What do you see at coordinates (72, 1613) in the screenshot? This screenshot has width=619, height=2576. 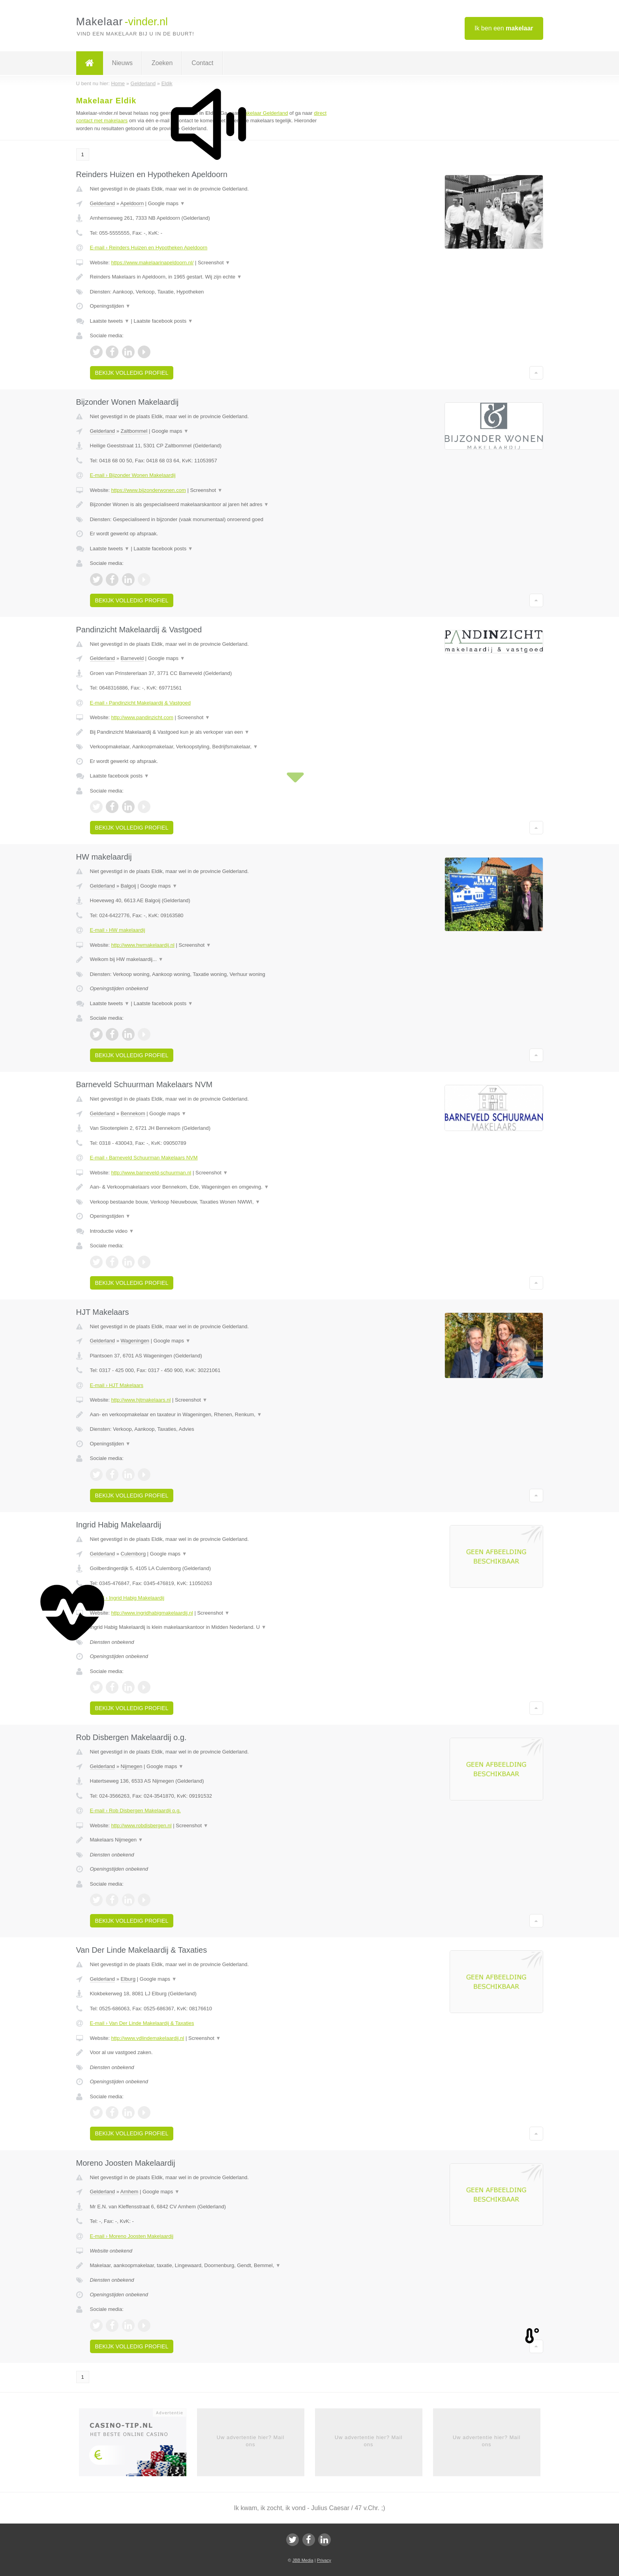 I see `view health or fitness tracking data` at bounding box center [72, 1613].